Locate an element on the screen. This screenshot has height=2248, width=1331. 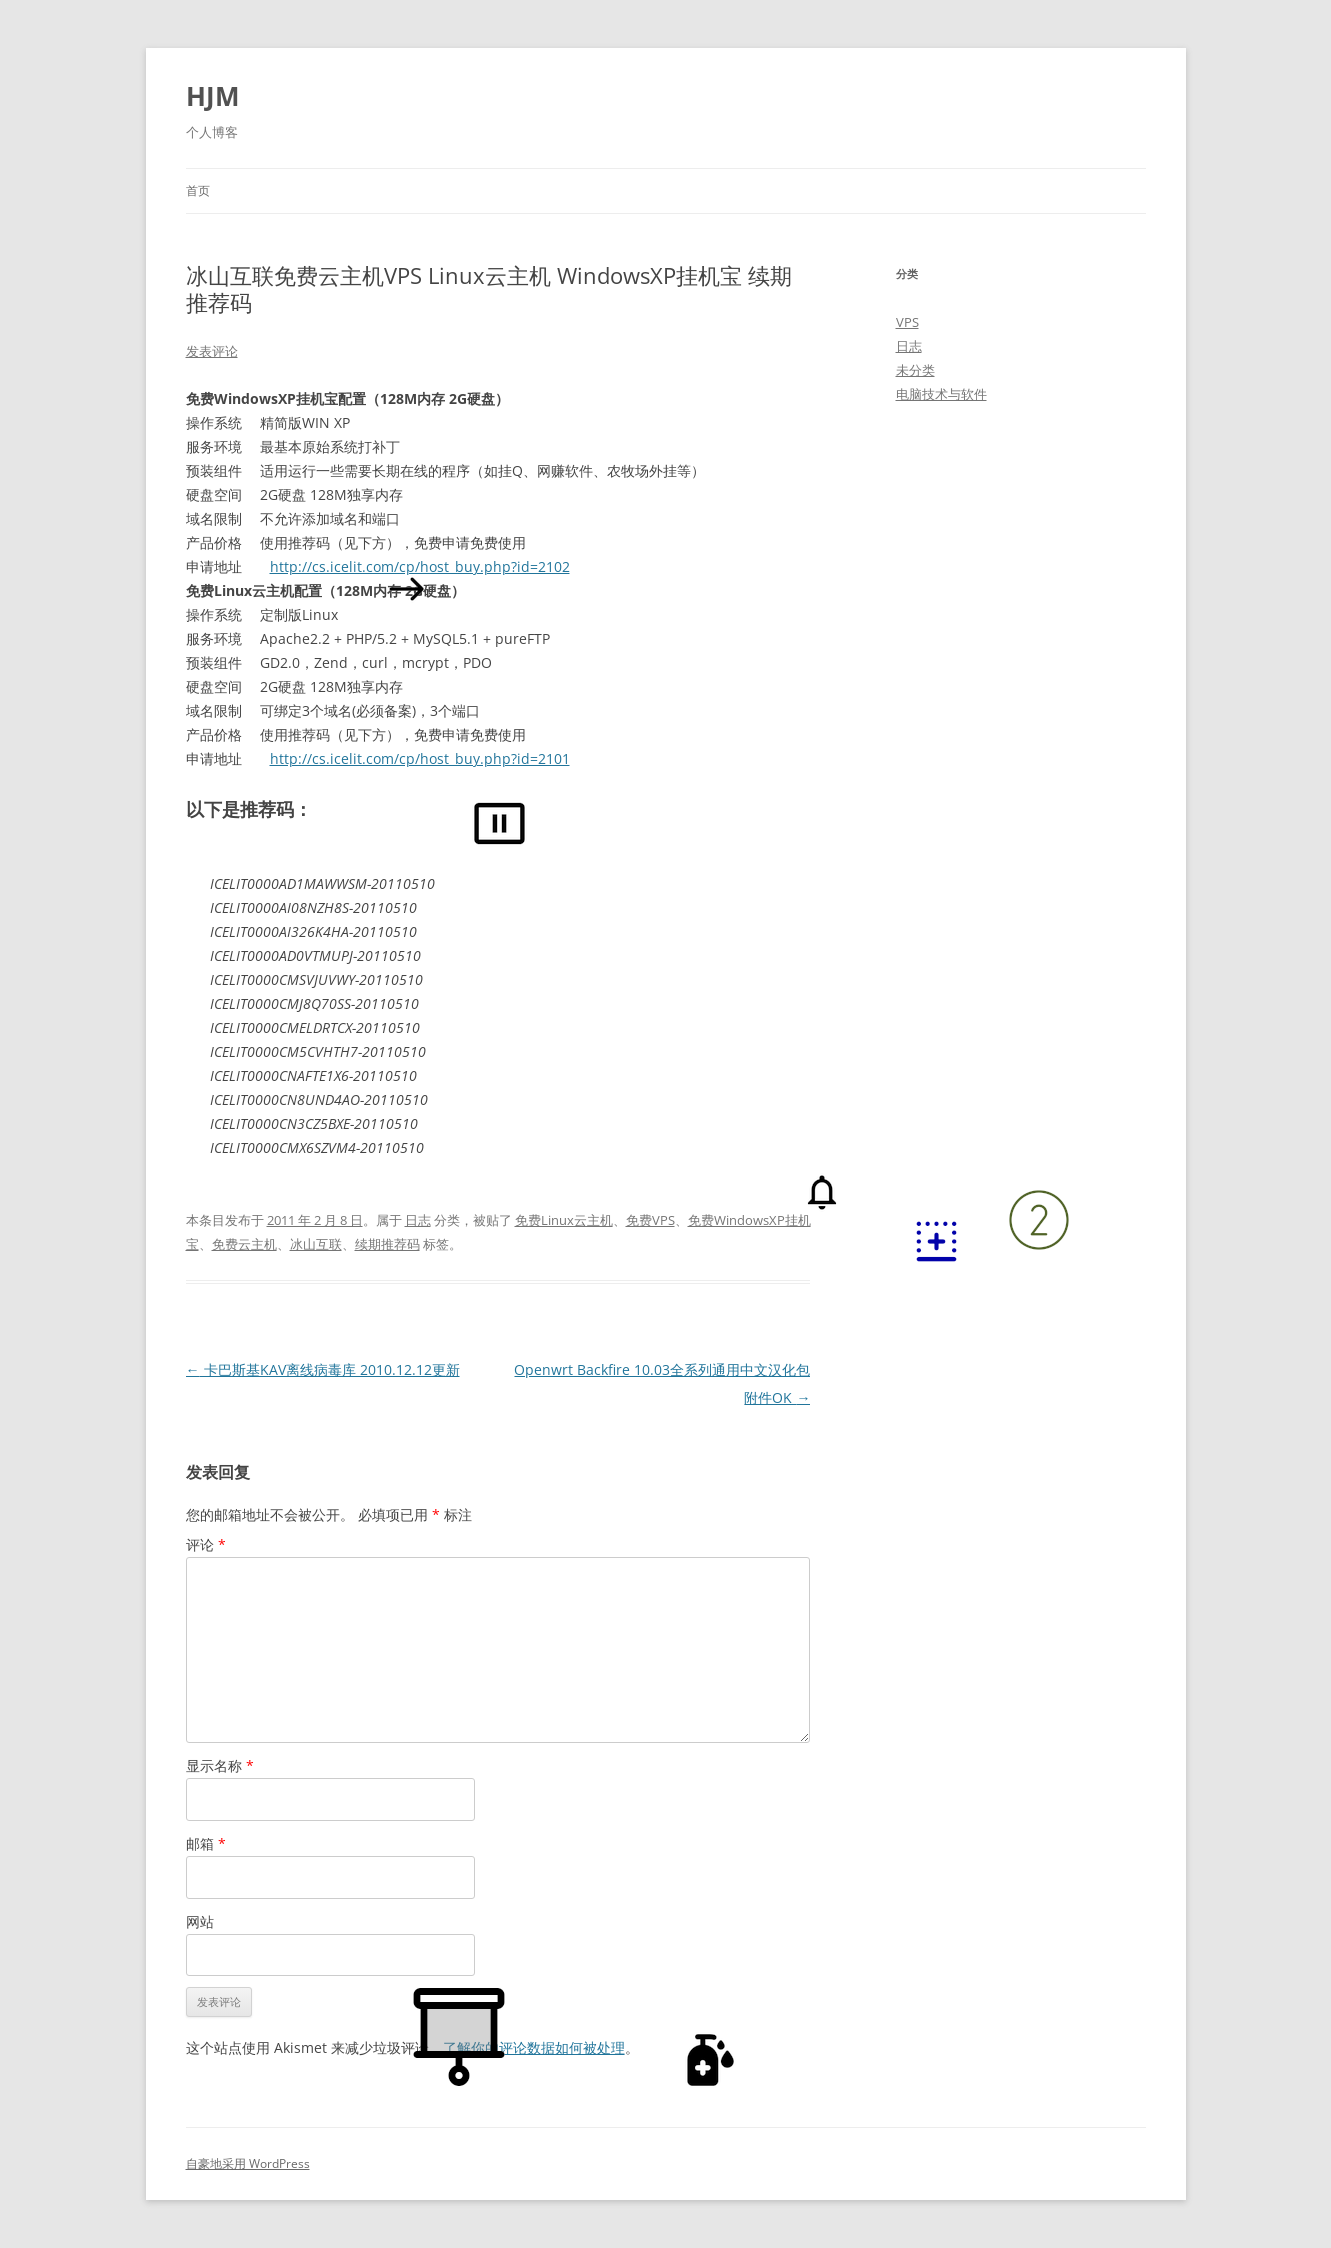
indicates step two in a multi-step process is located at coordinates (1039, 1220).